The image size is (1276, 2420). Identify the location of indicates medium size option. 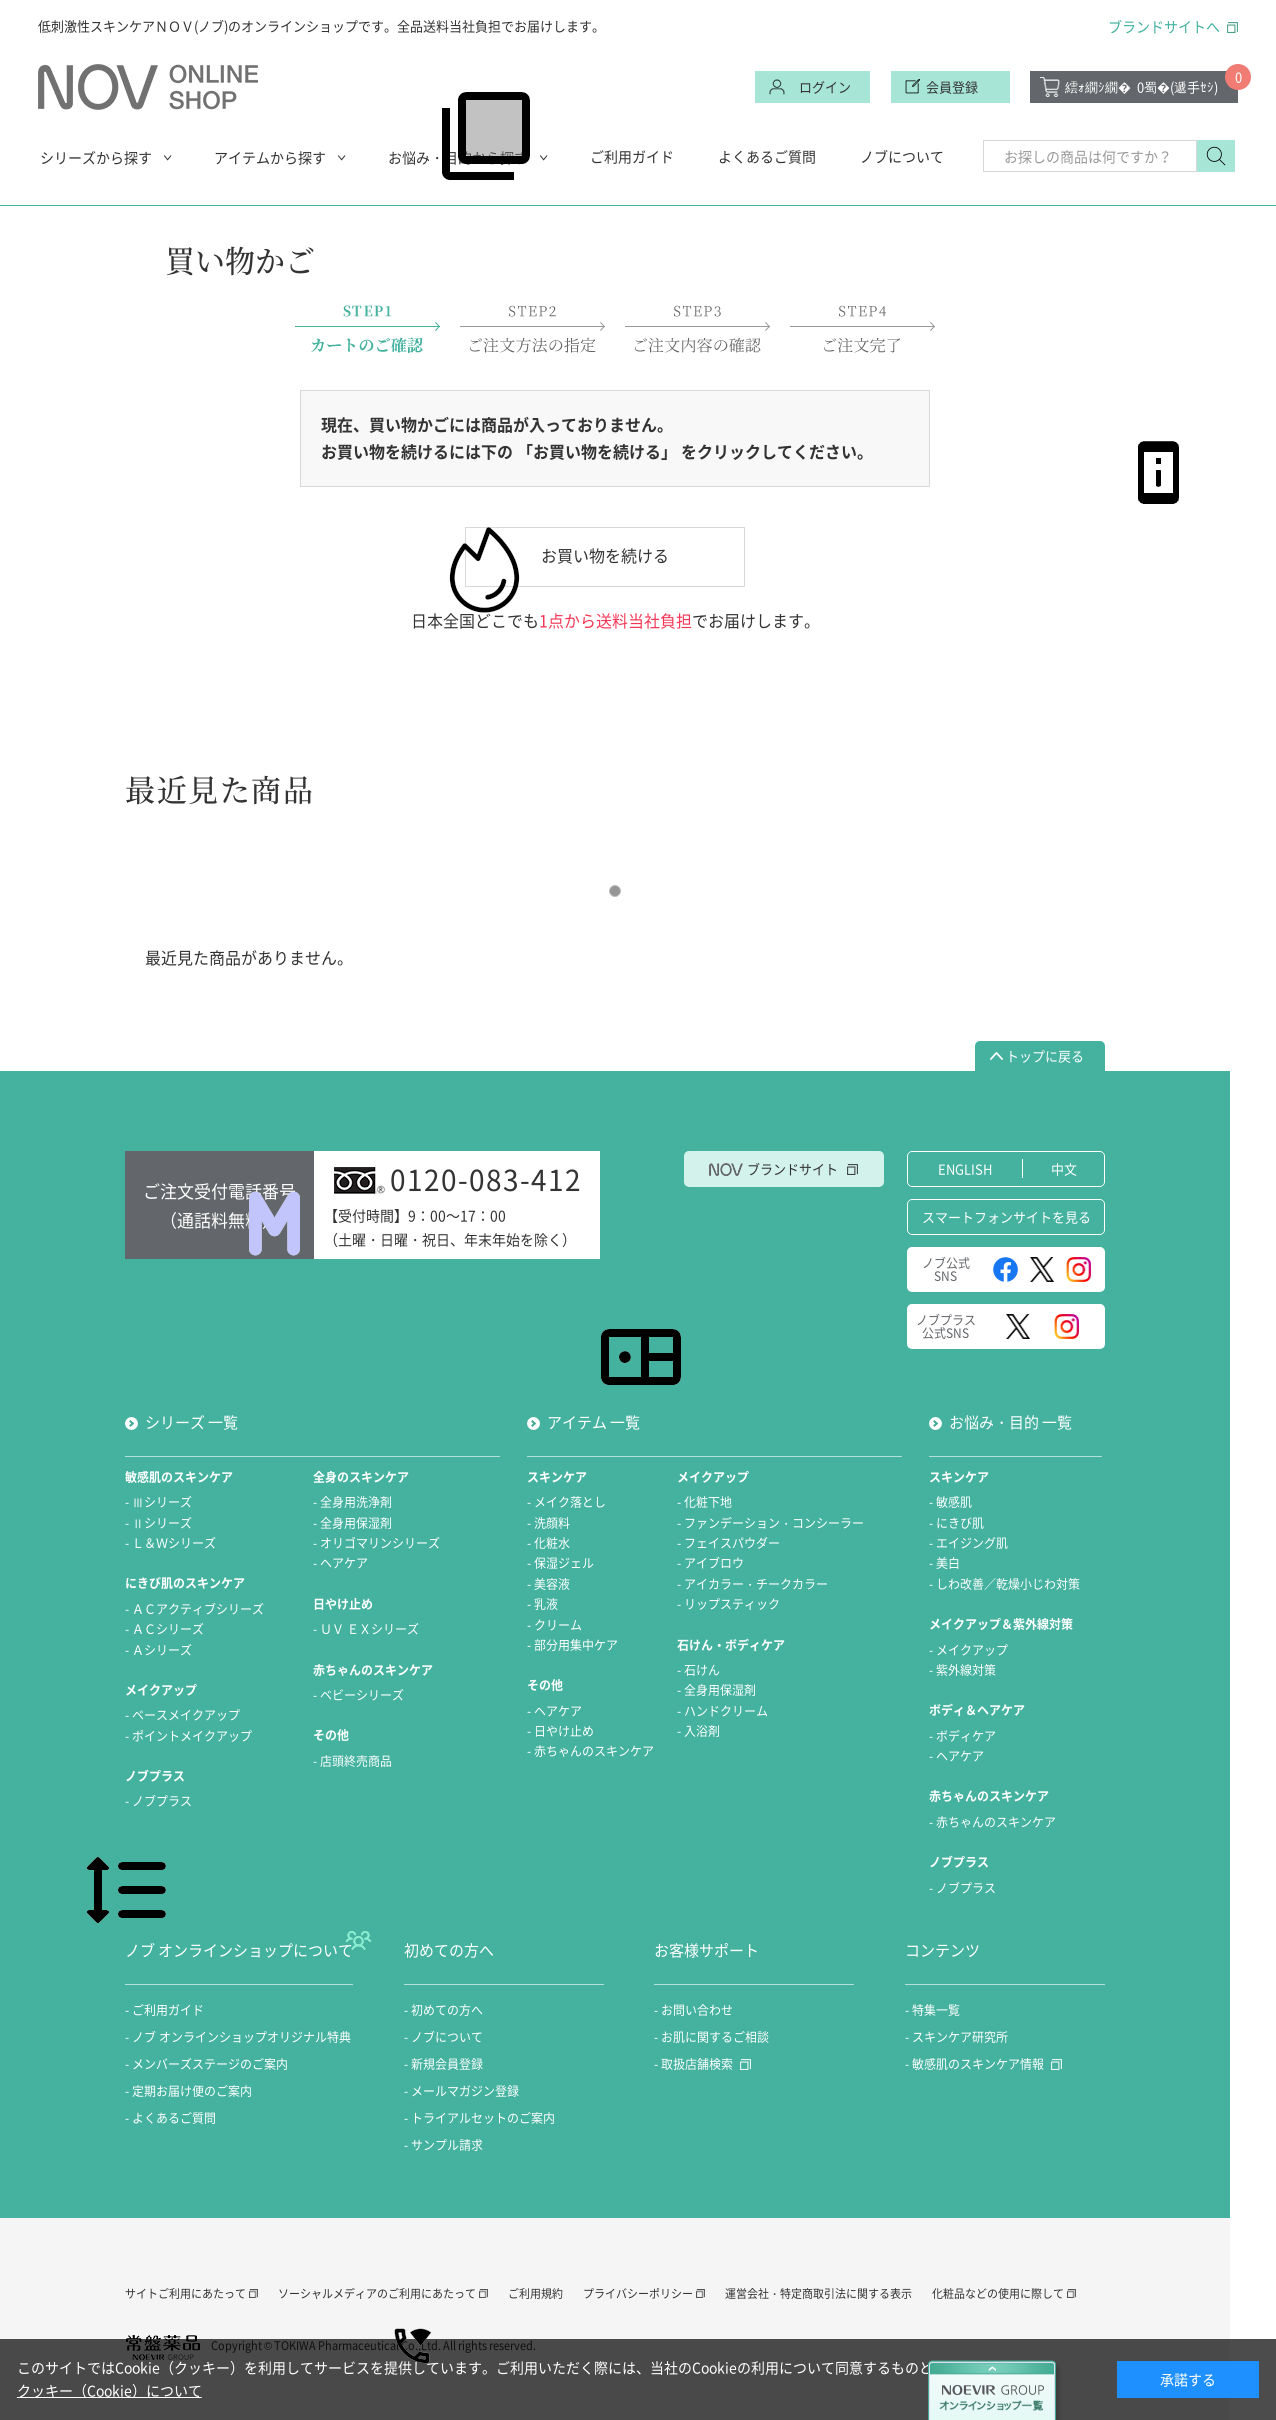
(274, 1223).